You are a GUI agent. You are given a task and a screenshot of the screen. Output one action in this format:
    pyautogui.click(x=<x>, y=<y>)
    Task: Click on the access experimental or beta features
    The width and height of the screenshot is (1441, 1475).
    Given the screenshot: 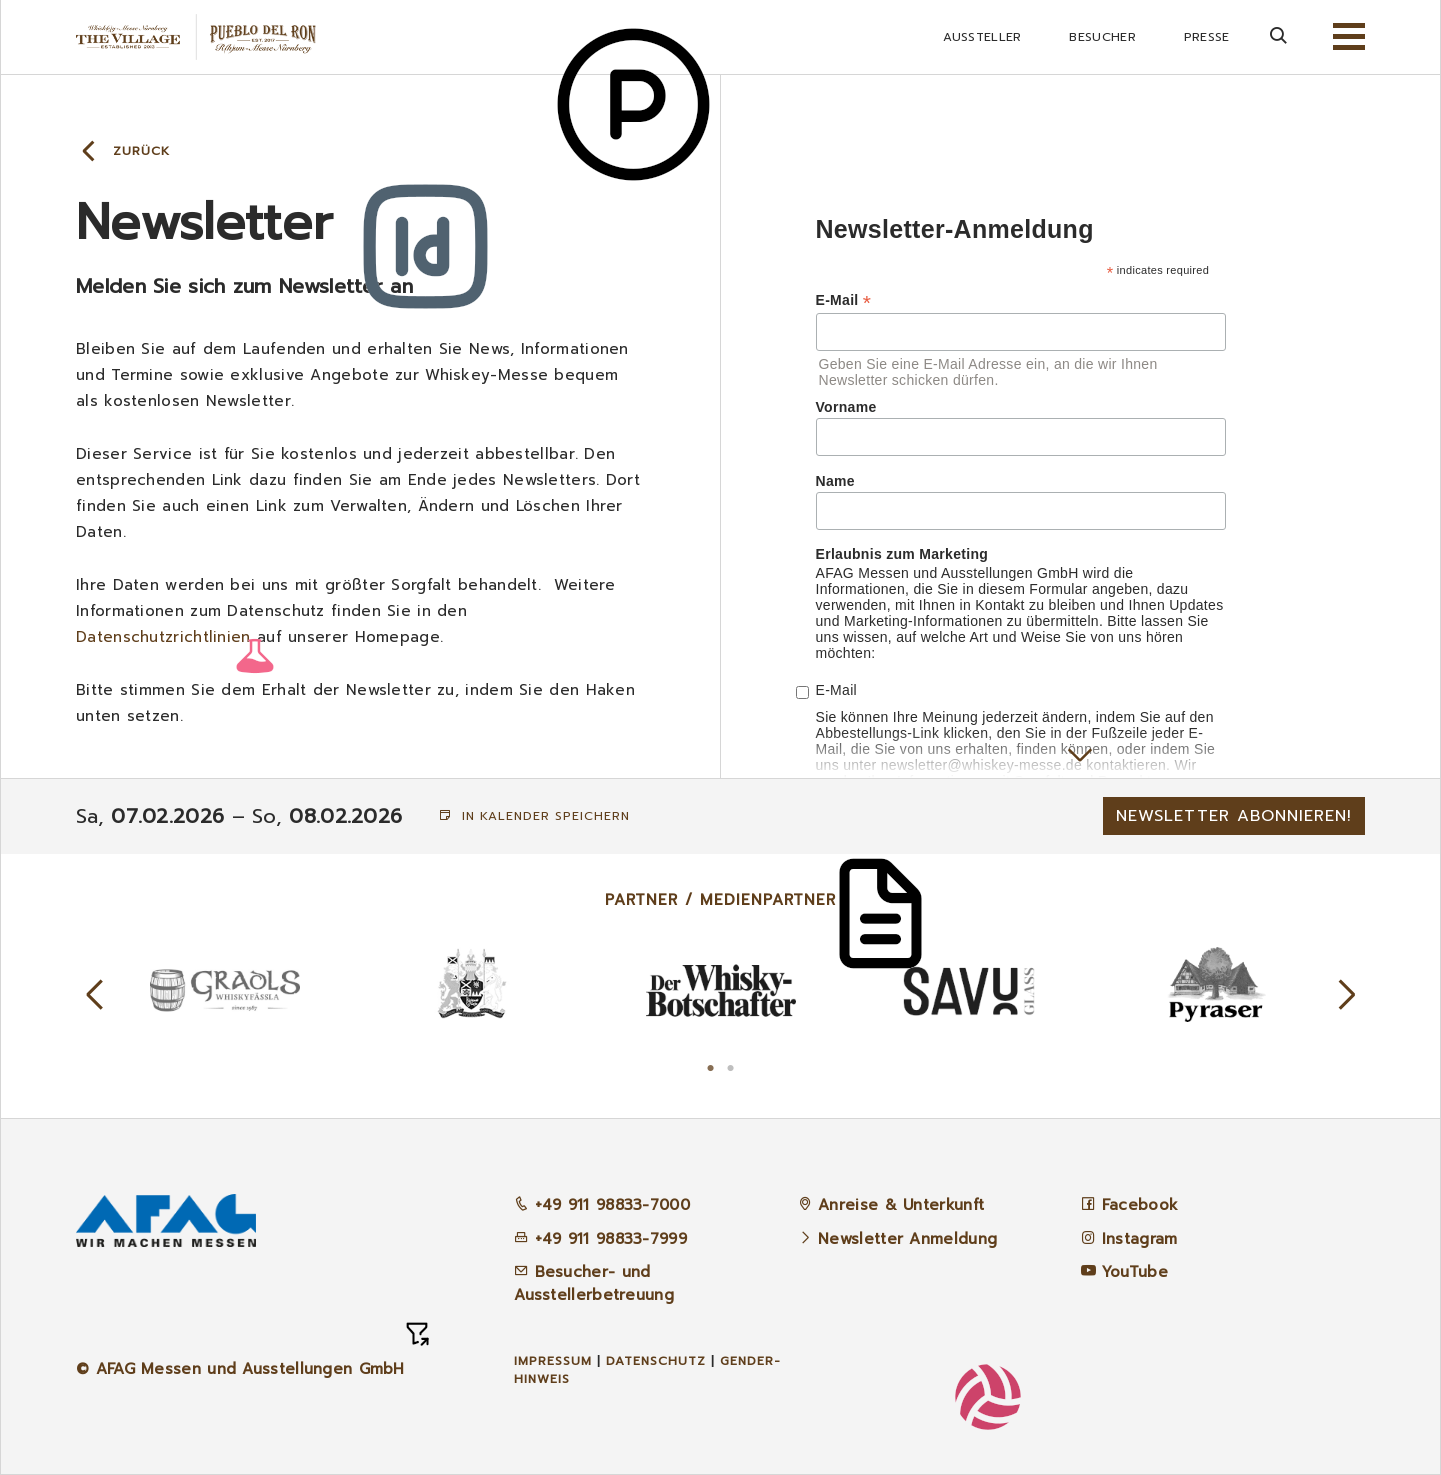 What is the action you would take?
    pyautogui.click(x=255, y=656)
    